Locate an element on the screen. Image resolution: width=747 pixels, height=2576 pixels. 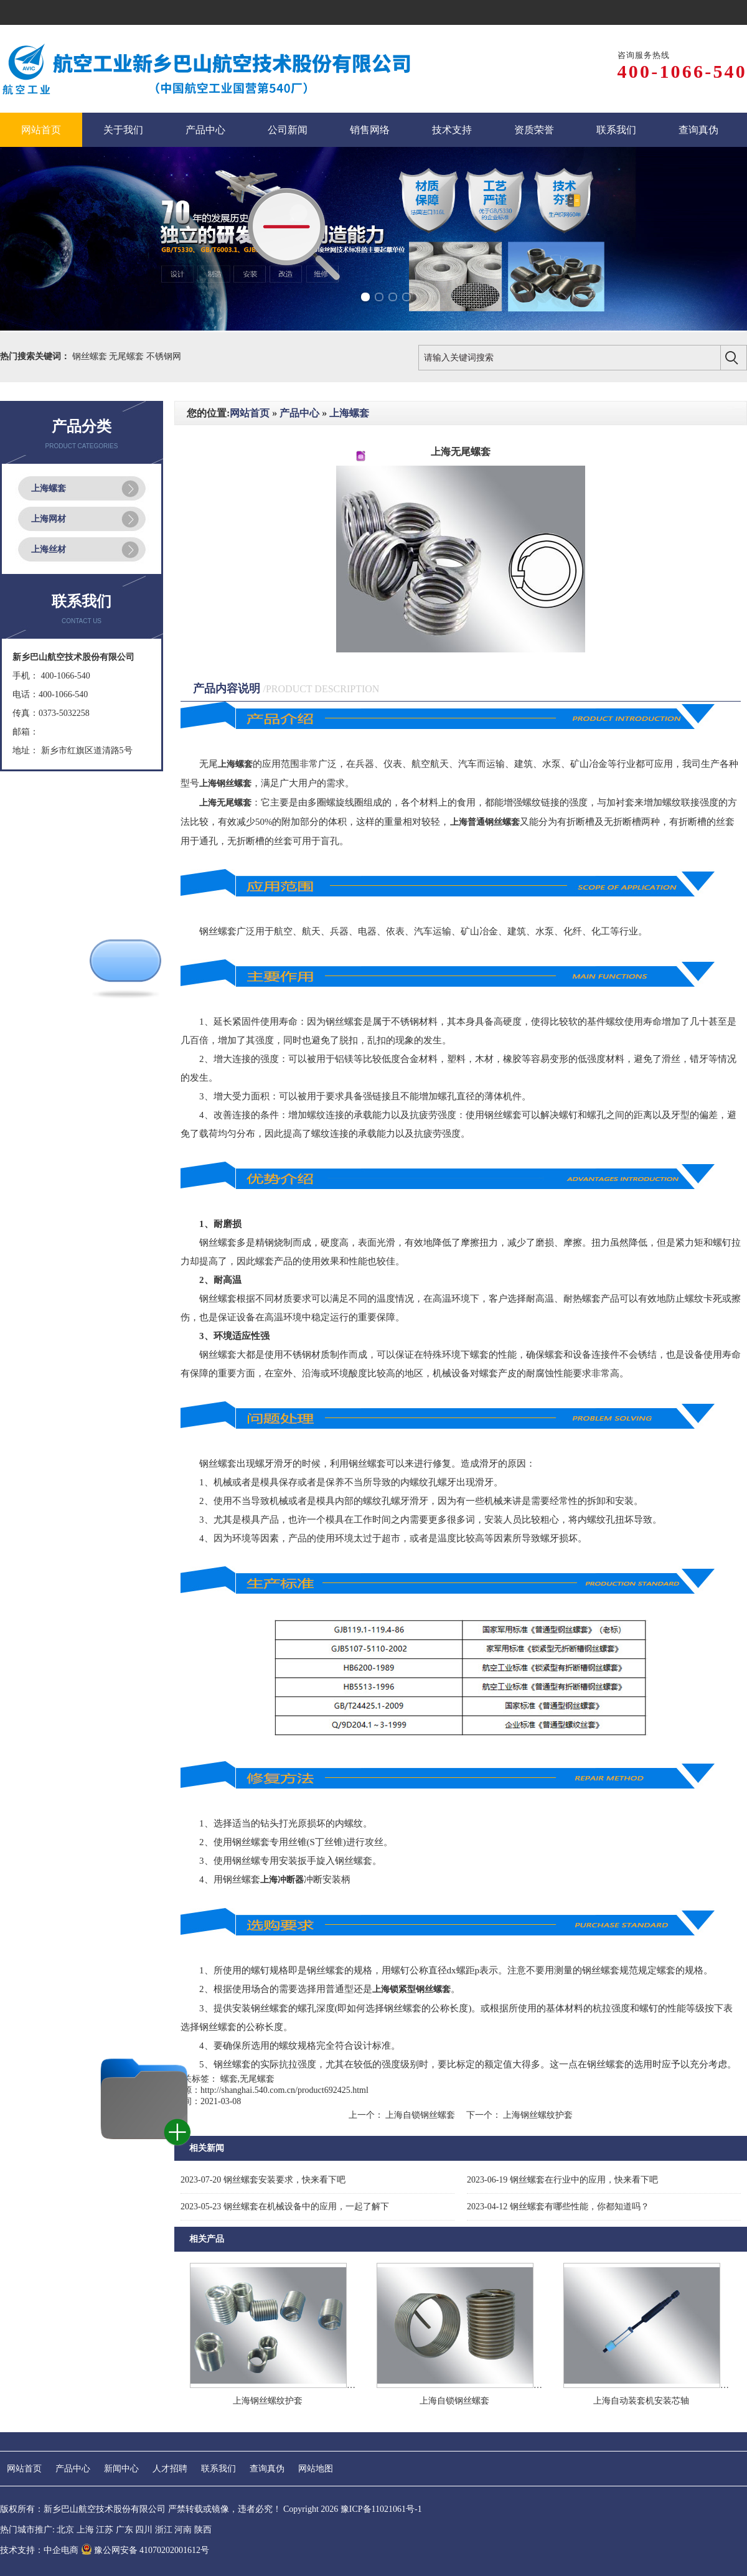
open LibreOffice Base database application is located at coordinates (360, 456).